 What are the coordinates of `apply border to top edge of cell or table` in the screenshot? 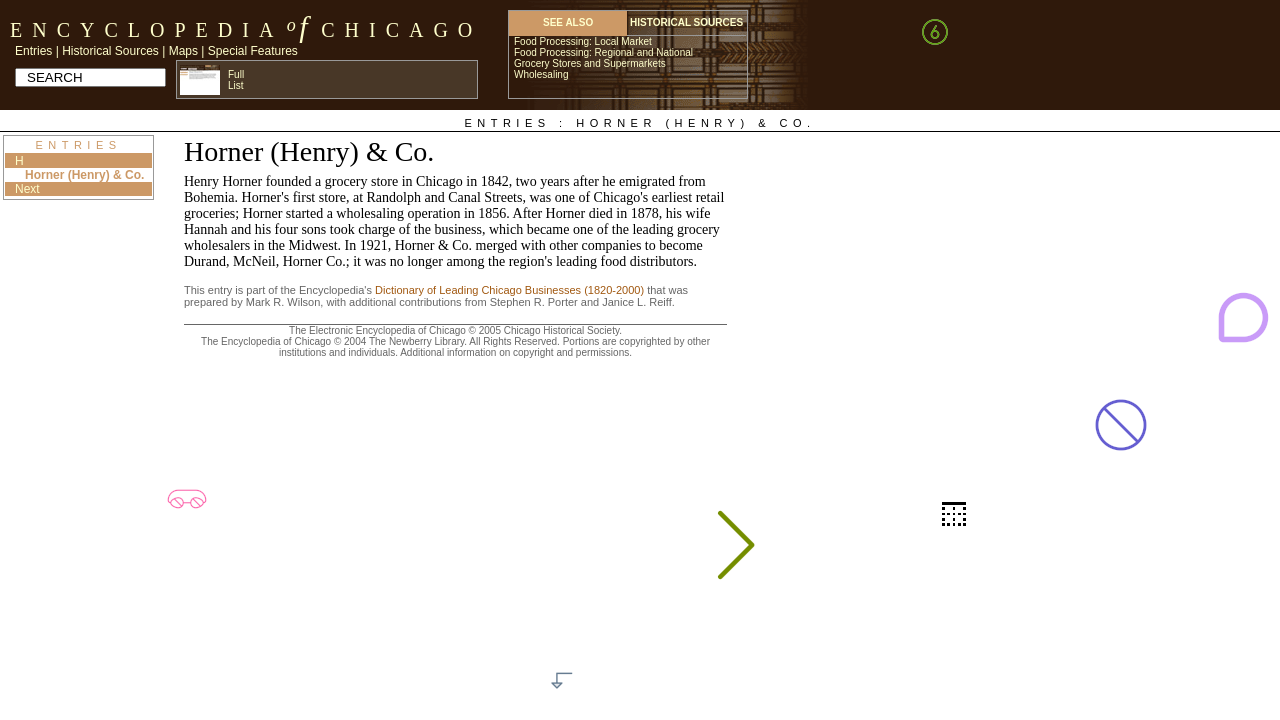 It's located at (954, 514).